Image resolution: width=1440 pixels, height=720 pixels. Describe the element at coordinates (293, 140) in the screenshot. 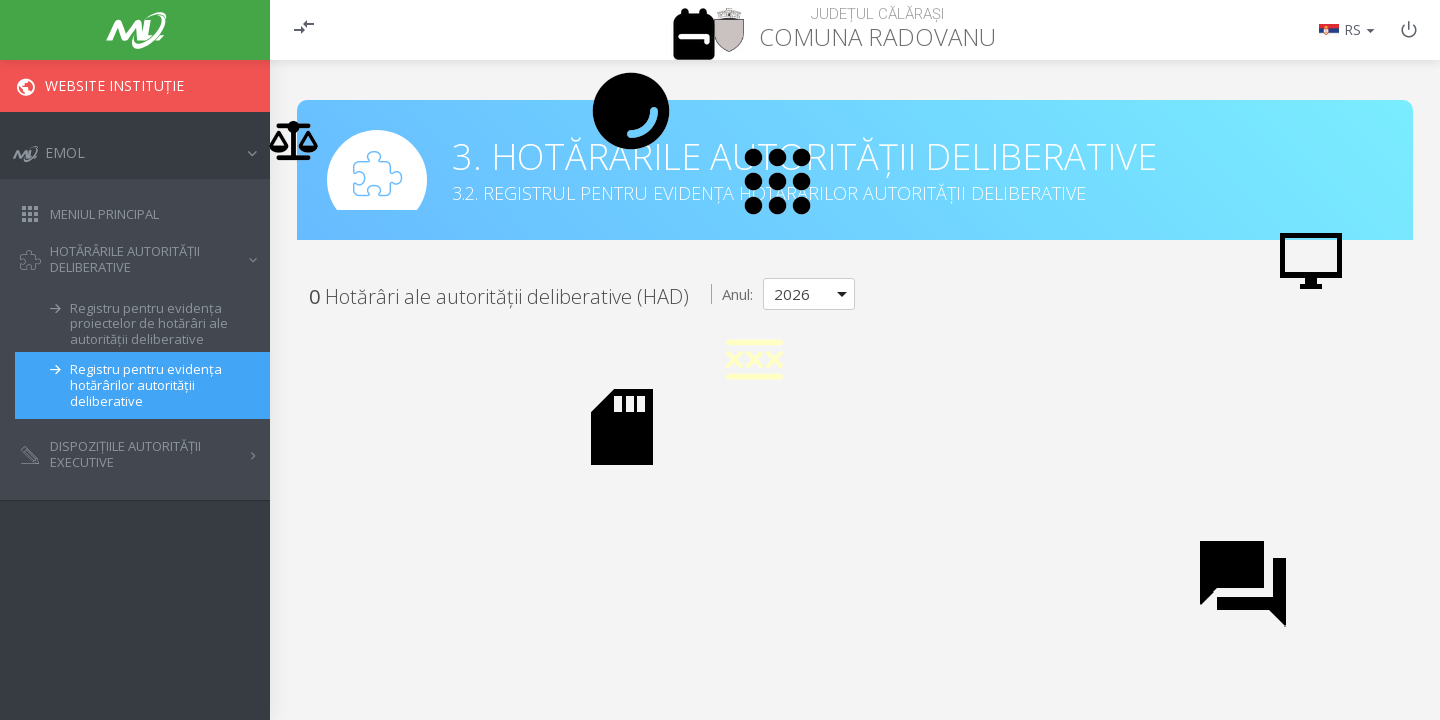

I see `access legal or terms of service information` at that location.